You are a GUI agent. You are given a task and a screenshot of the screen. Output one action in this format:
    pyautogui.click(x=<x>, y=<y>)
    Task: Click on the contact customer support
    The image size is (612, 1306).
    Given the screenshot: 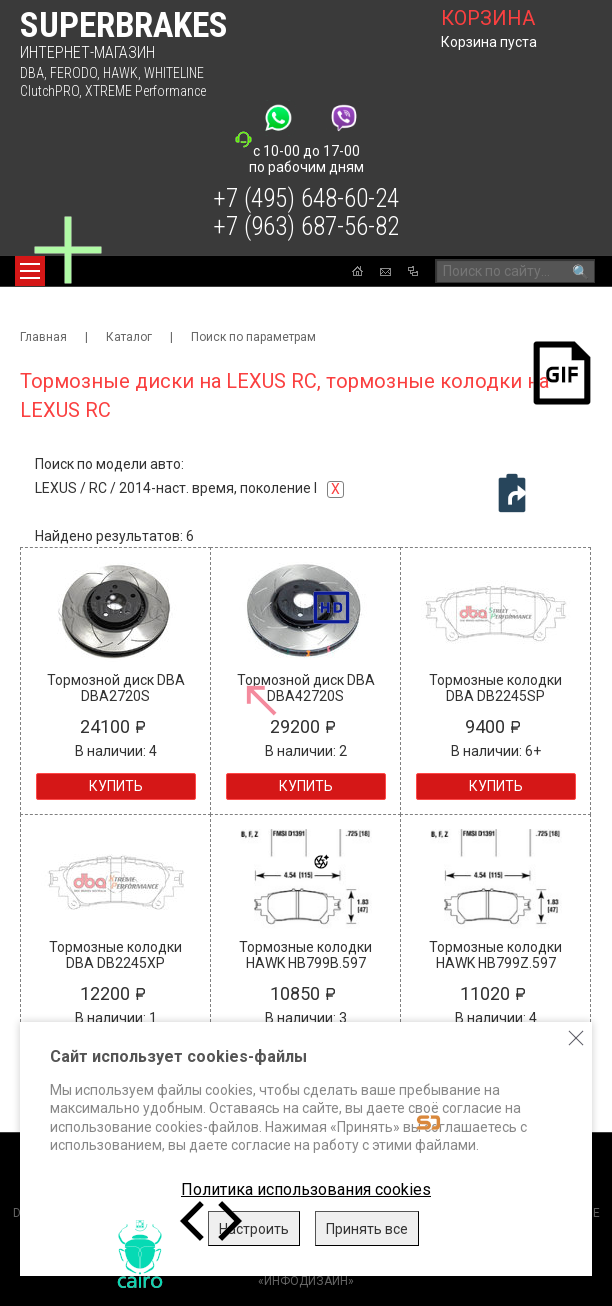 What is the action you would take?
    pyautogui.click(x=243, y=139)
    